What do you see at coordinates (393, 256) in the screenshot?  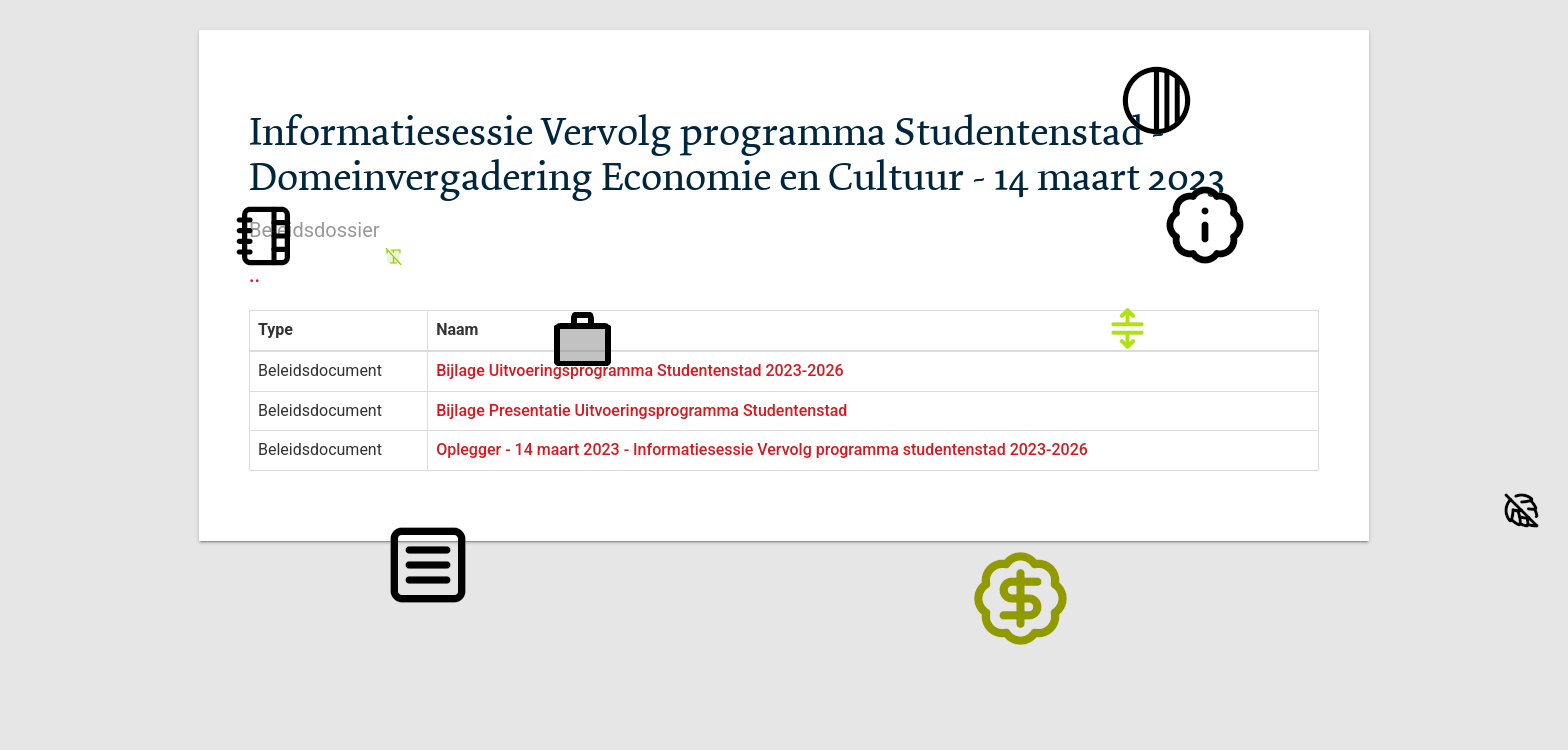 I see `disable text formatting` at bounding box center [393, 256].